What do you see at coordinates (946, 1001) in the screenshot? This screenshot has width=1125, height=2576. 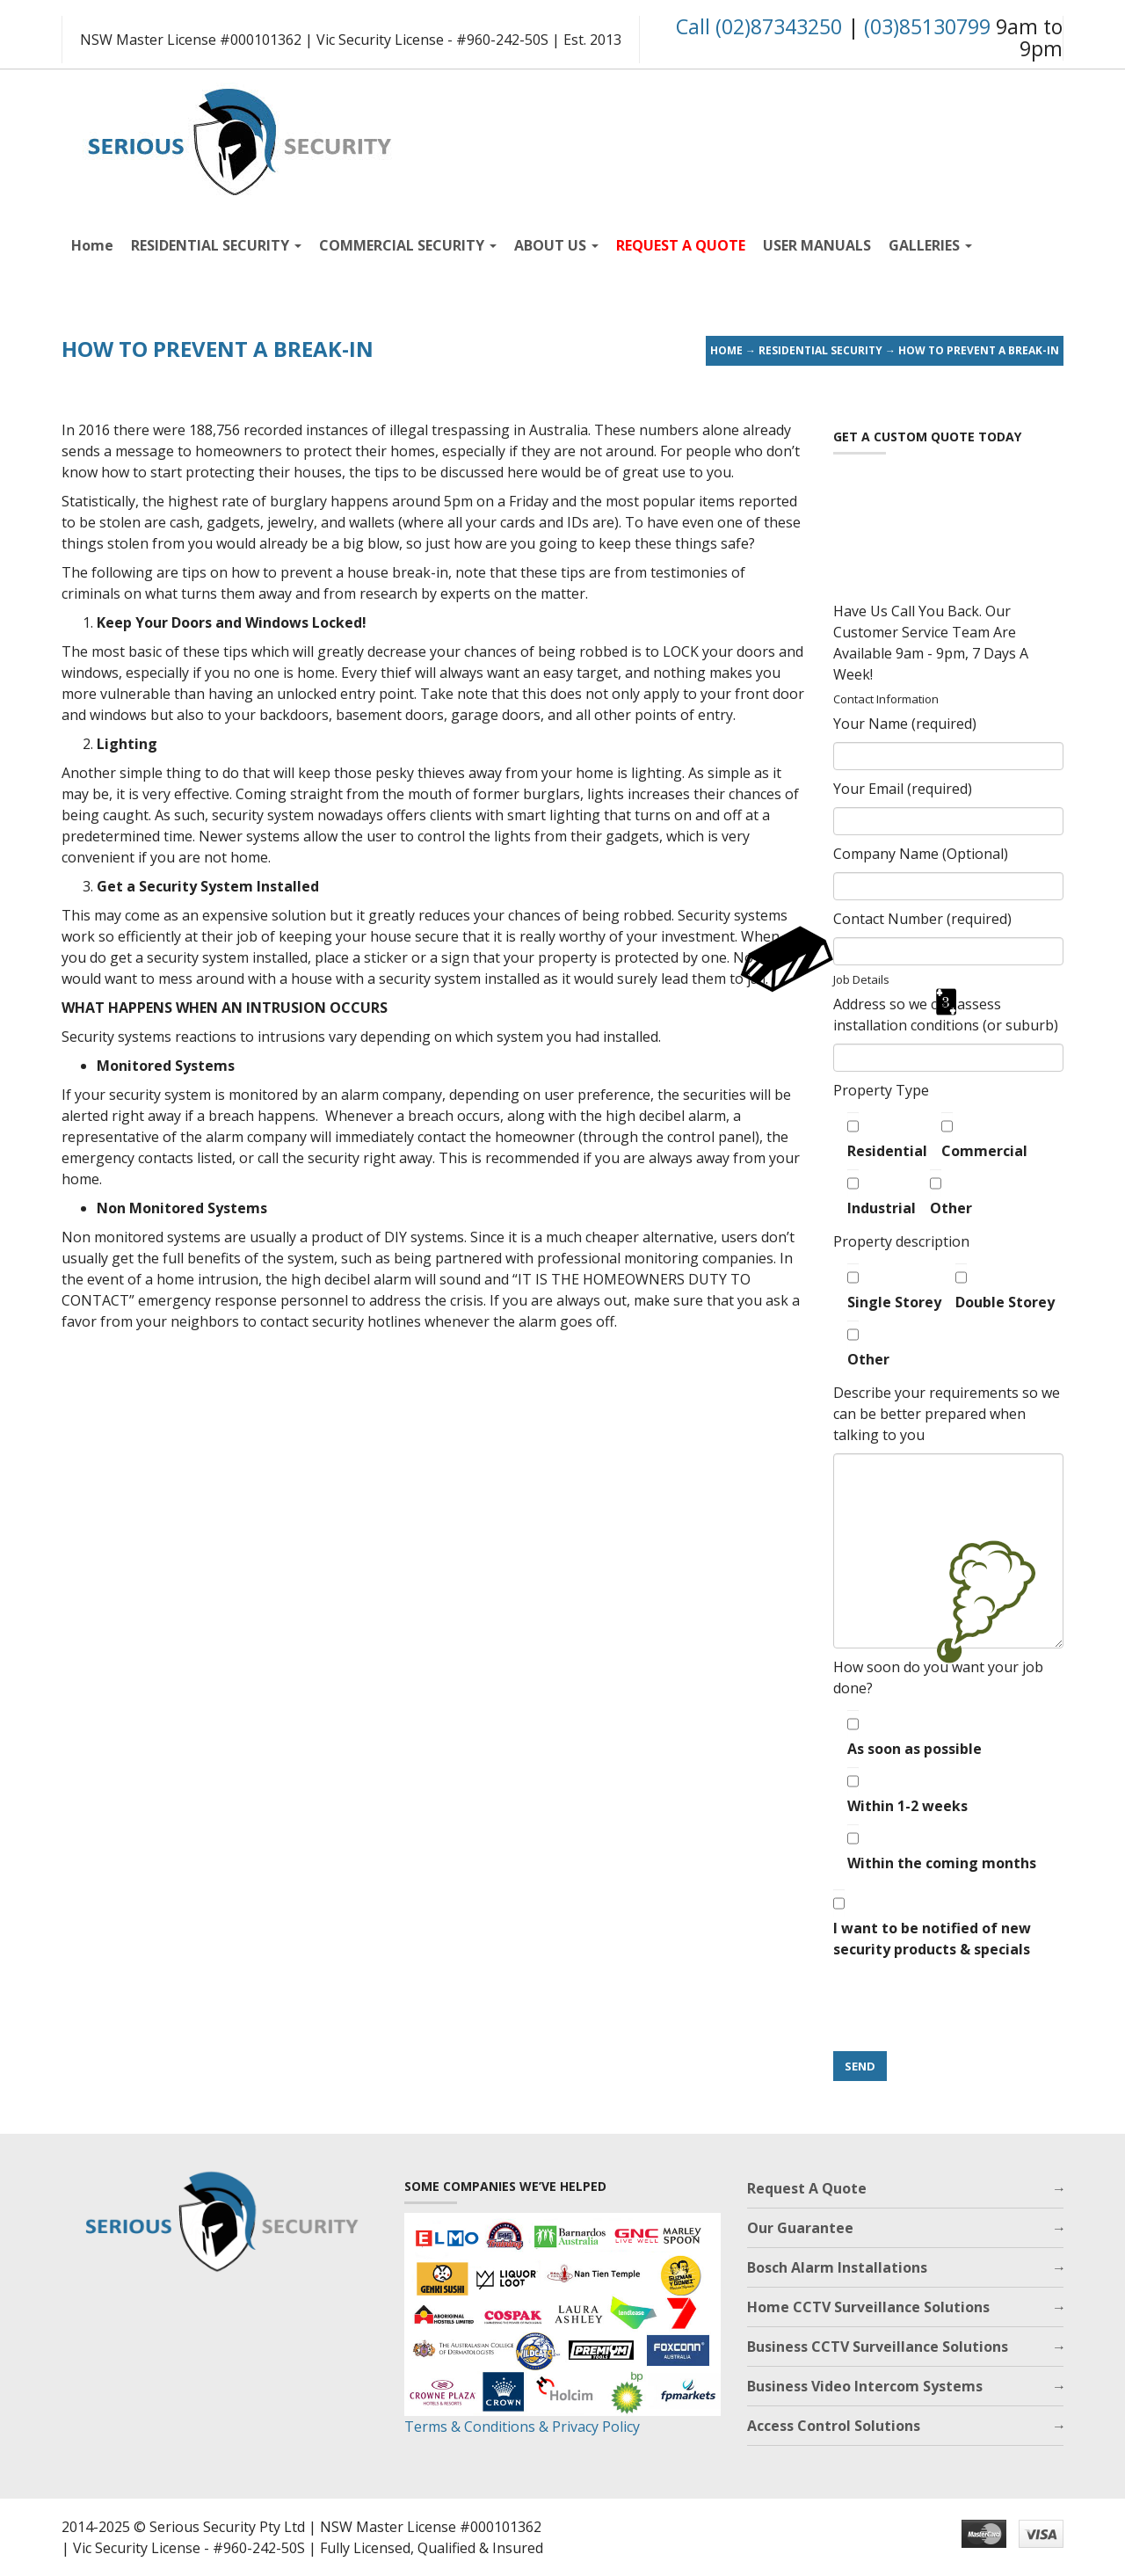 I see `three of clubs playing card` at bounding box center [946, 1001].